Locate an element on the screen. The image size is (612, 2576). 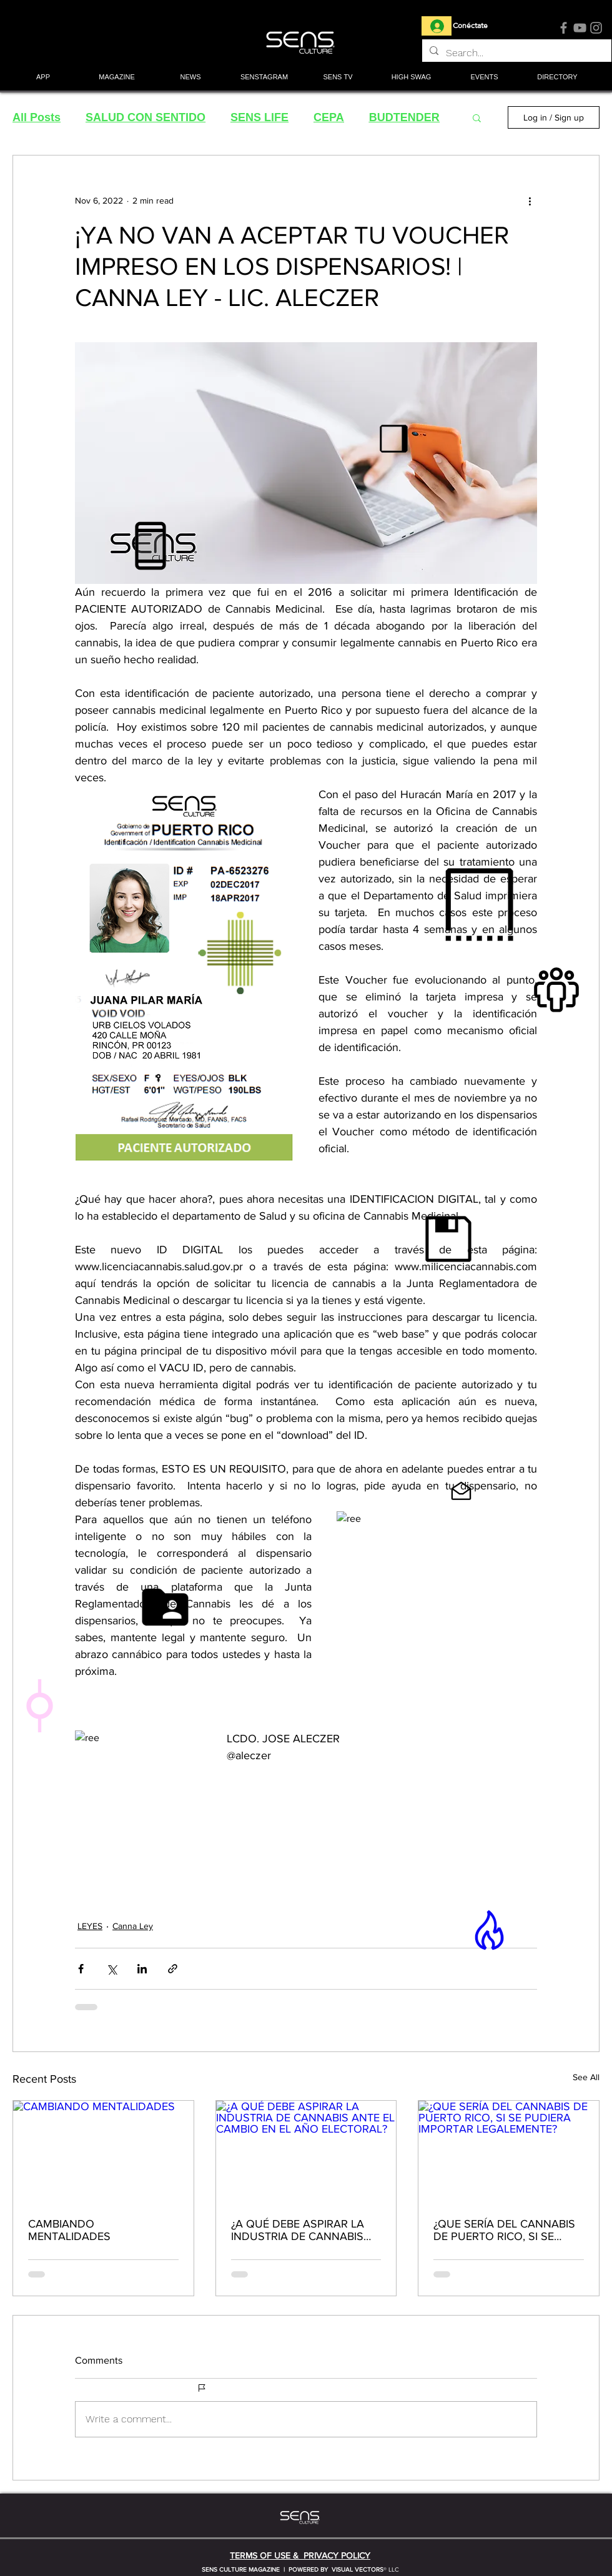
move activity bar to the right side of the layout is located at coordinates (393, 438).